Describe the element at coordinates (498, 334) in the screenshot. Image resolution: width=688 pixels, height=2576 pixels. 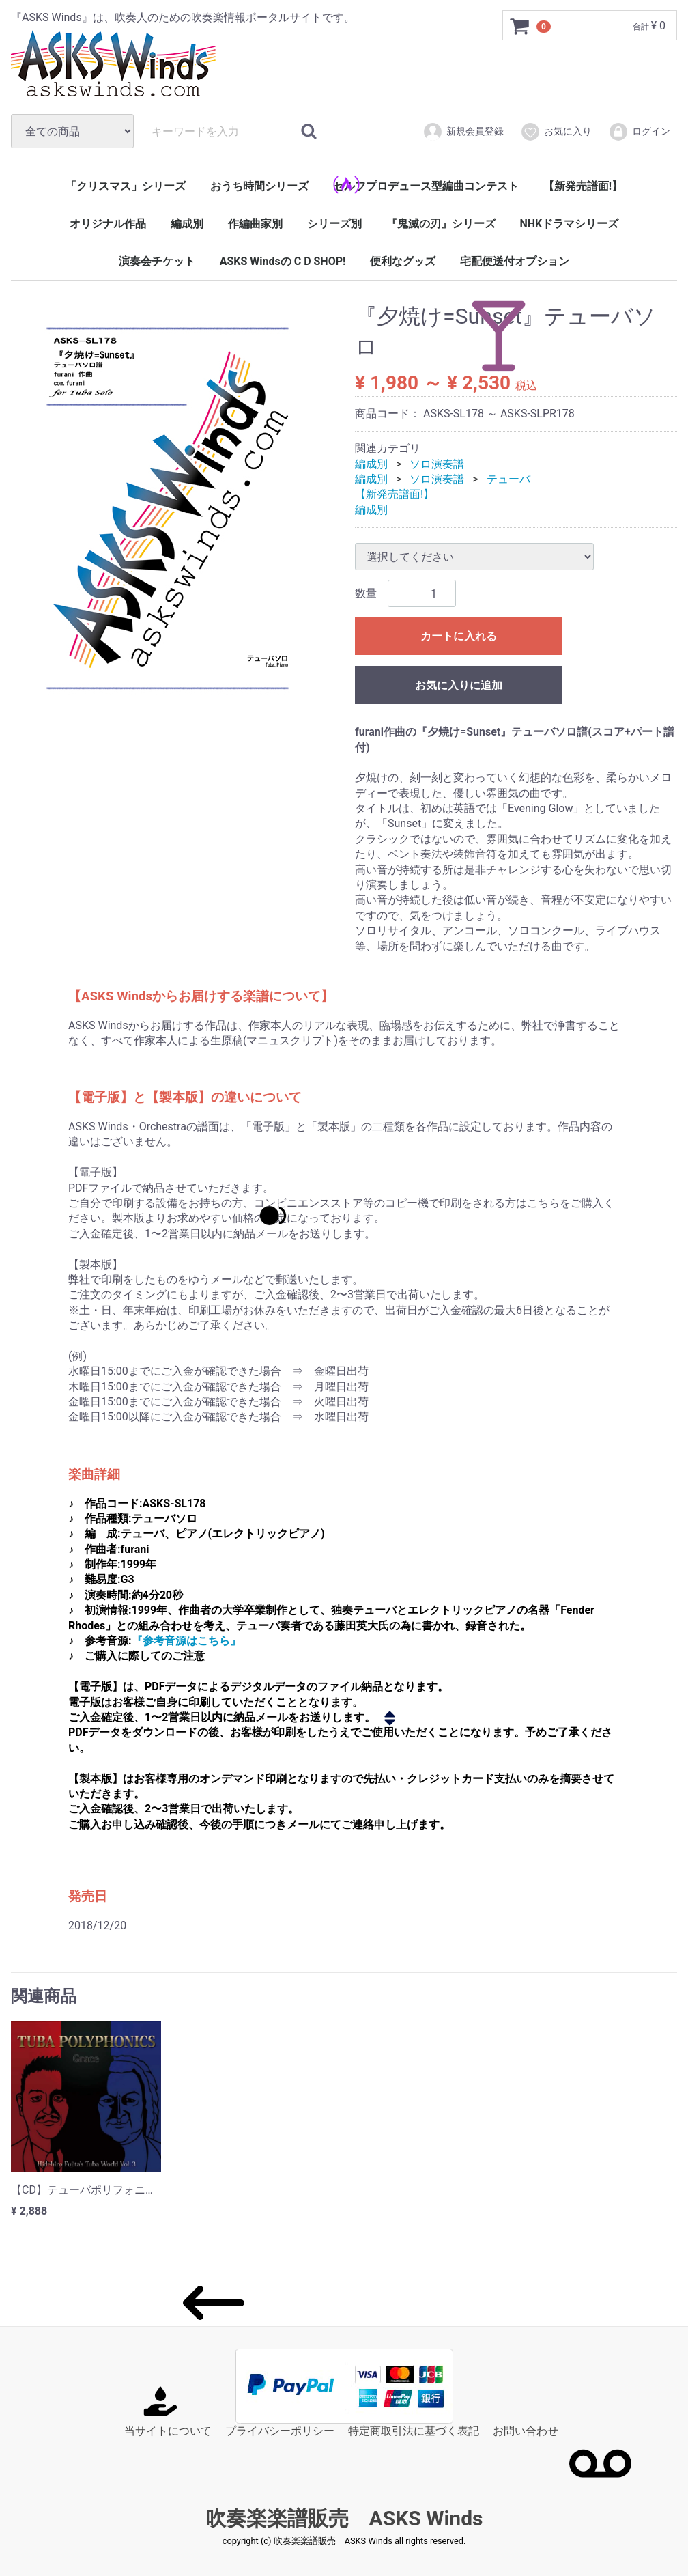
I see `browse cocktail or drink recipes` at that location.